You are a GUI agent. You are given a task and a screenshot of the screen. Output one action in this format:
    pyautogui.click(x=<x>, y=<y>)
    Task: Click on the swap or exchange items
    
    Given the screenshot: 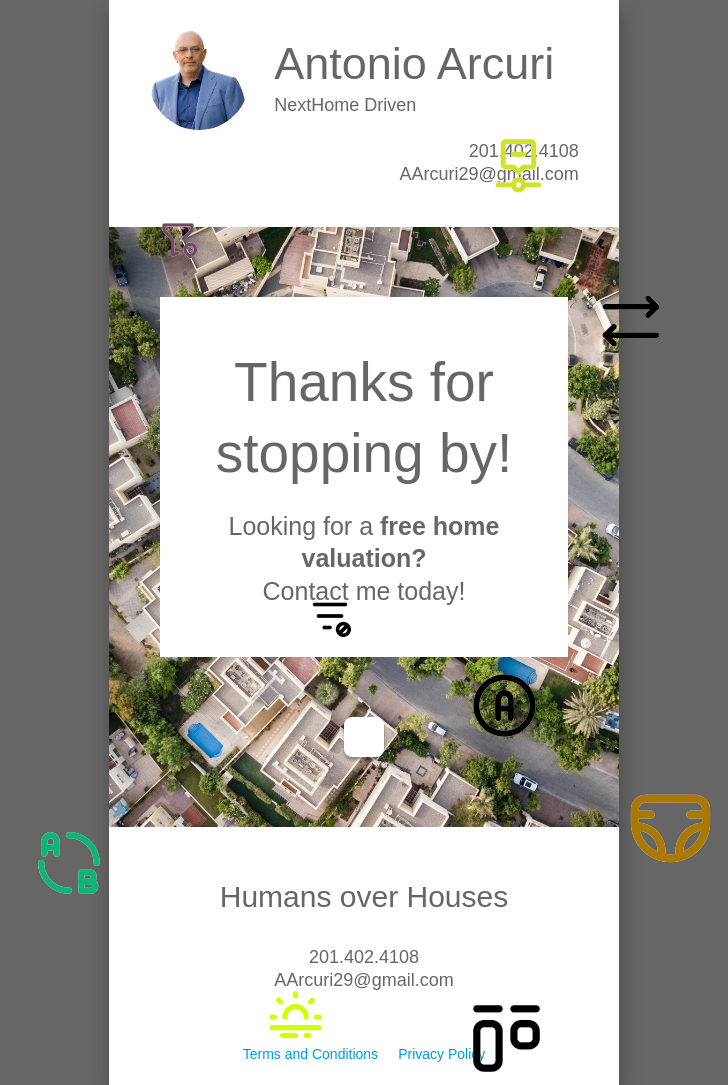 What is the action you would take?
    pyautogui.click(x=631, y=321)
    